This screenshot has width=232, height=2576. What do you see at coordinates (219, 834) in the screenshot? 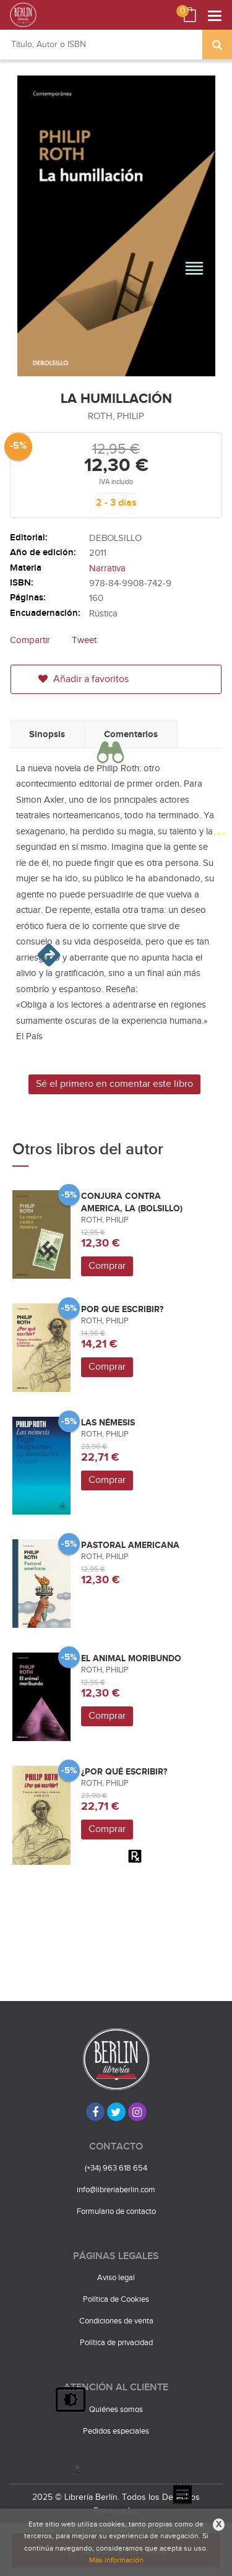
I see `open more options menu` at bounding box center [219, 834].